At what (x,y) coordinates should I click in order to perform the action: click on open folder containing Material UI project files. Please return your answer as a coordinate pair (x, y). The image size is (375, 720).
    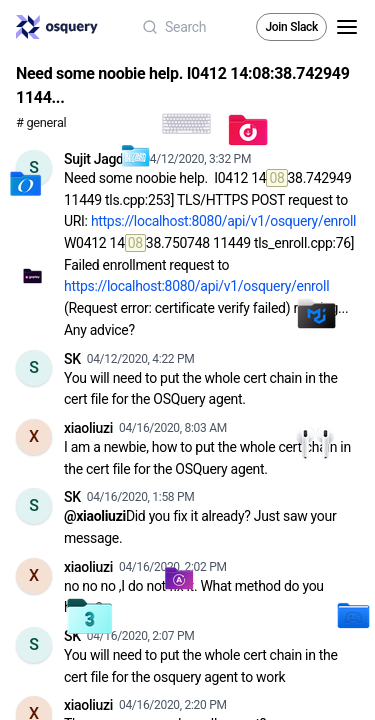
    Looking at the image, I should click on (316, 314).